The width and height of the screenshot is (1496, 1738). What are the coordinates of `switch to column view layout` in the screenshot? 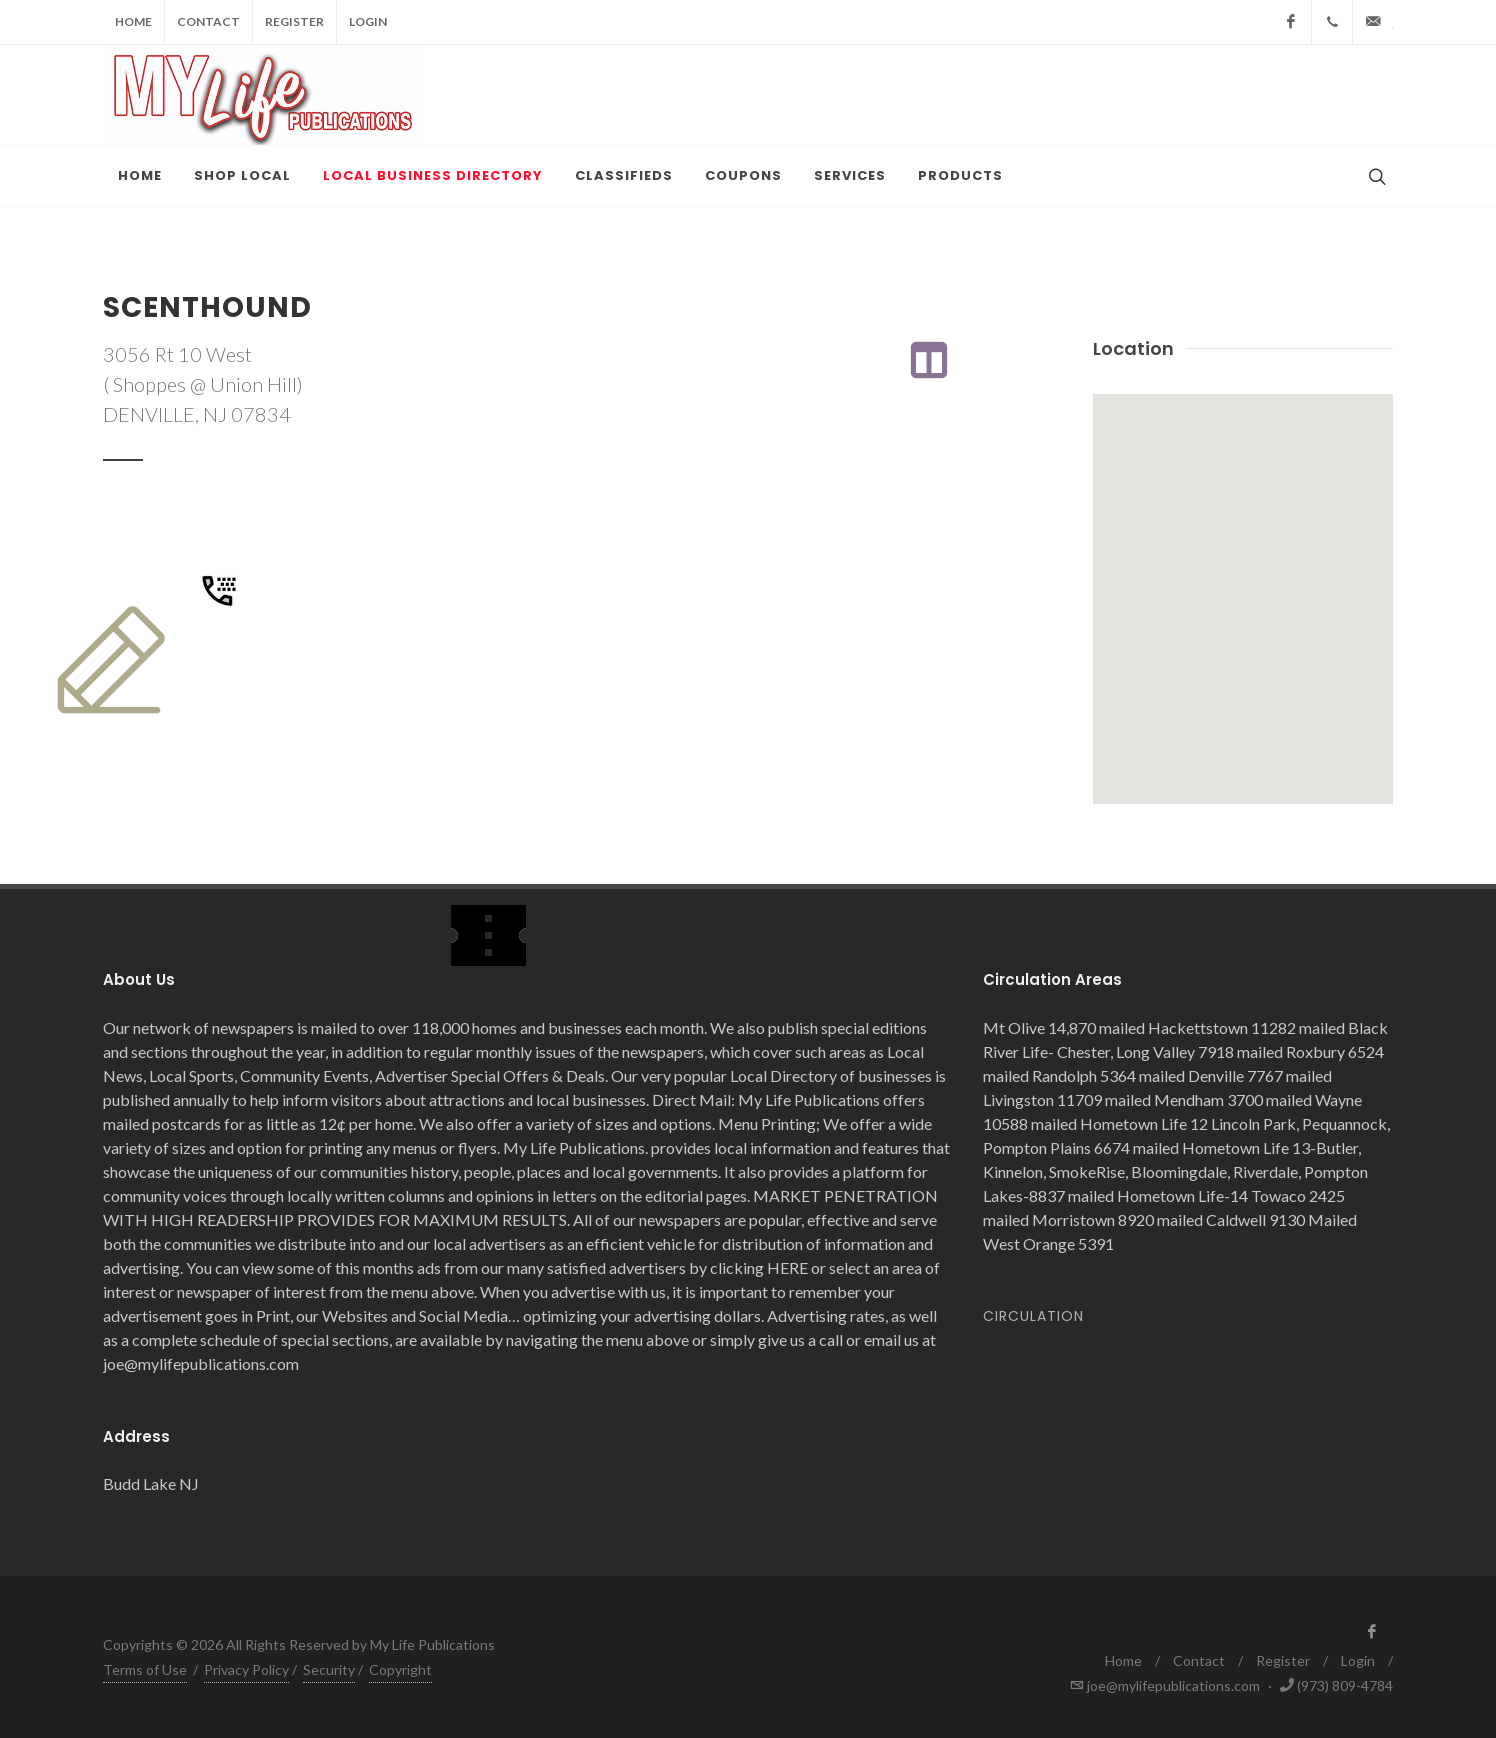 It's located at (929, 360).